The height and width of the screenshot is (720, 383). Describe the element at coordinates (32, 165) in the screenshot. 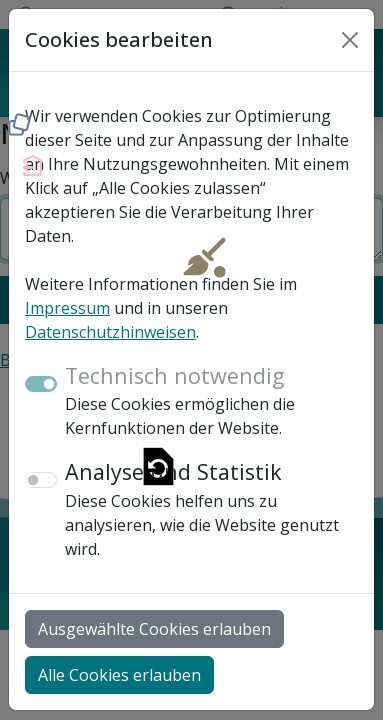

I see `transfer data out of home storage` at that location.